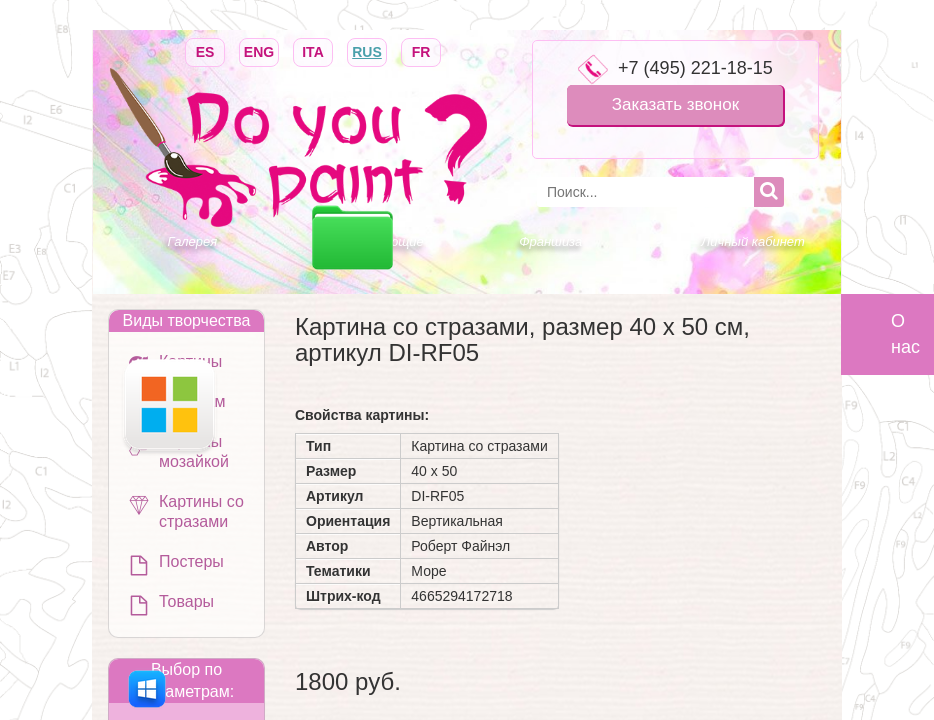 The width and height of the screenshot is (934, 720). I want to click on open the MSN app, so click(169, 404).